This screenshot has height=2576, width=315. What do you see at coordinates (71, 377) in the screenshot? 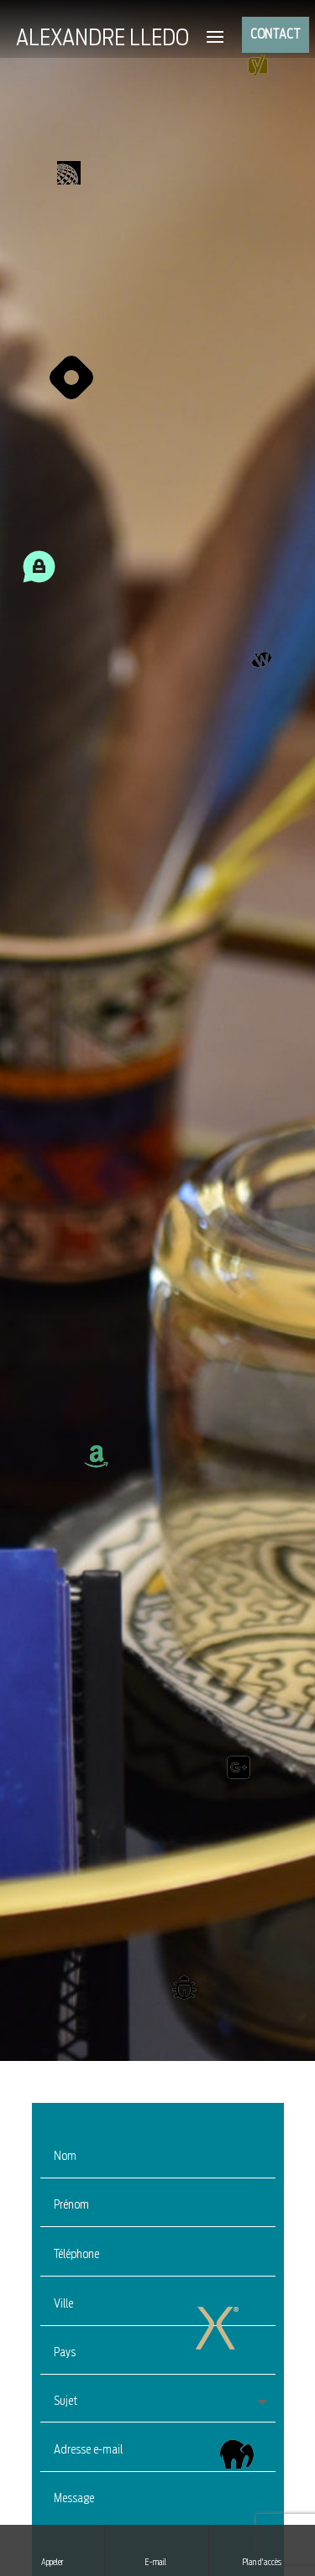
I see `open Hashnode blogging platform` at bounding box center [71, 377].